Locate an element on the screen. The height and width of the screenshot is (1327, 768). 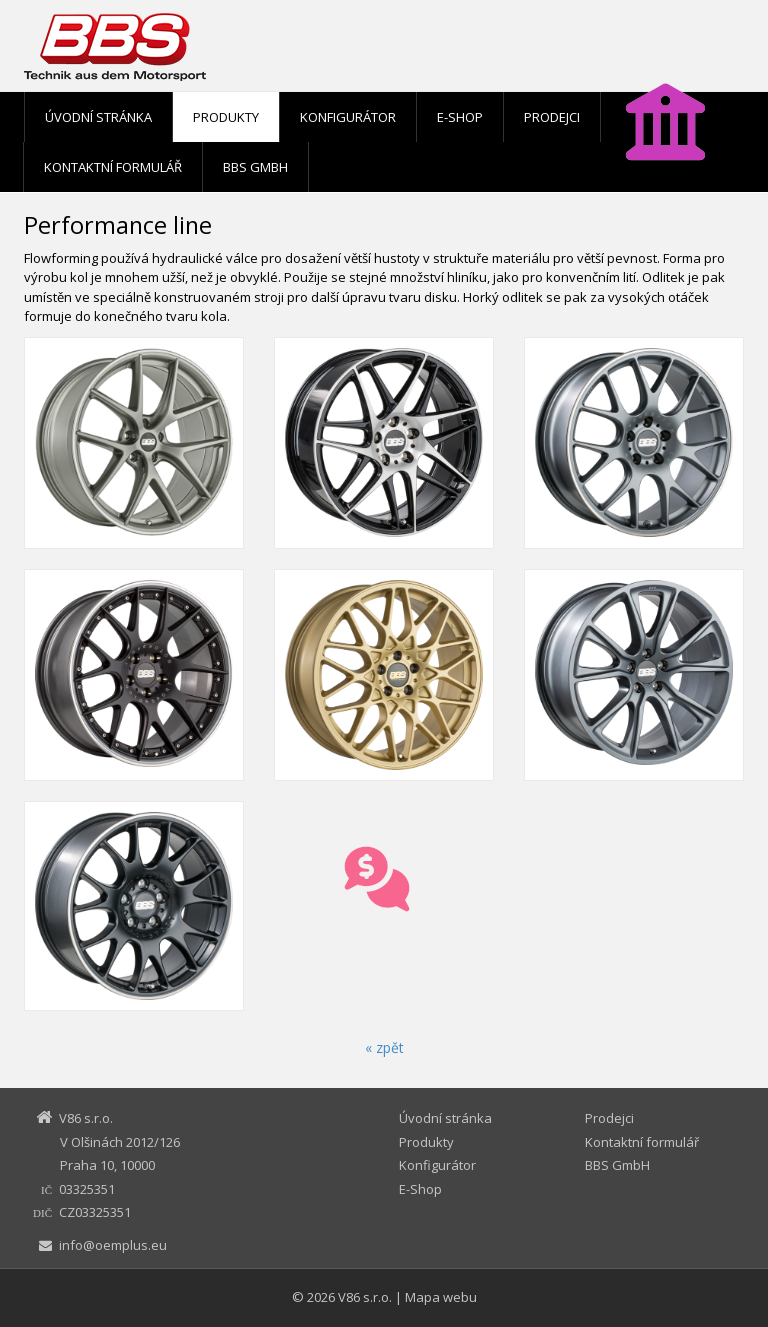
view nearby museums or cultural attractions is located at coordinates (665, 120).